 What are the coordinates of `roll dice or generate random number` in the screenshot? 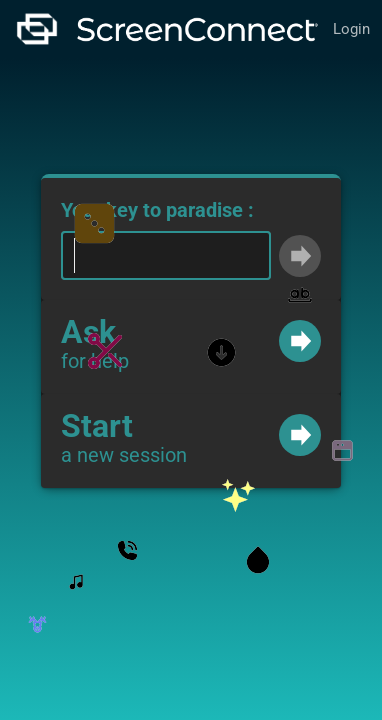 It's located at (94, 223).